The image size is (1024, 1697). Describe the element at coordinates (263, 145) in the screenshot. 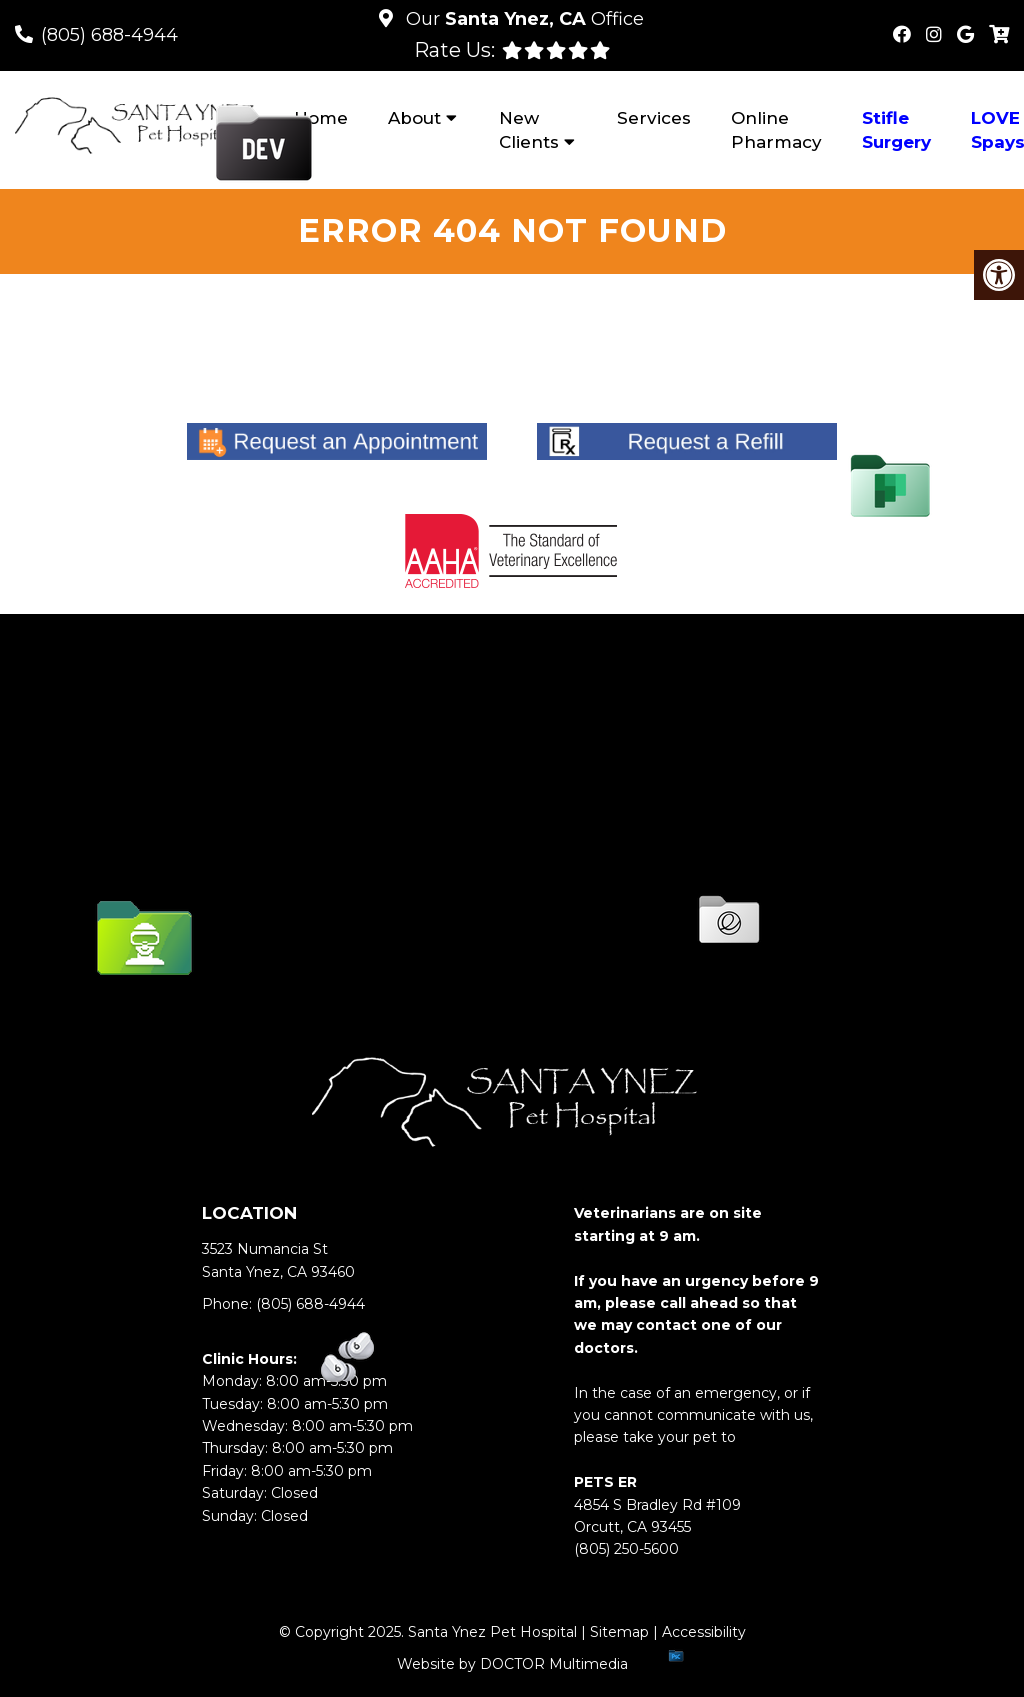

I see `folder containing dev.to related projects or resources` at that location.